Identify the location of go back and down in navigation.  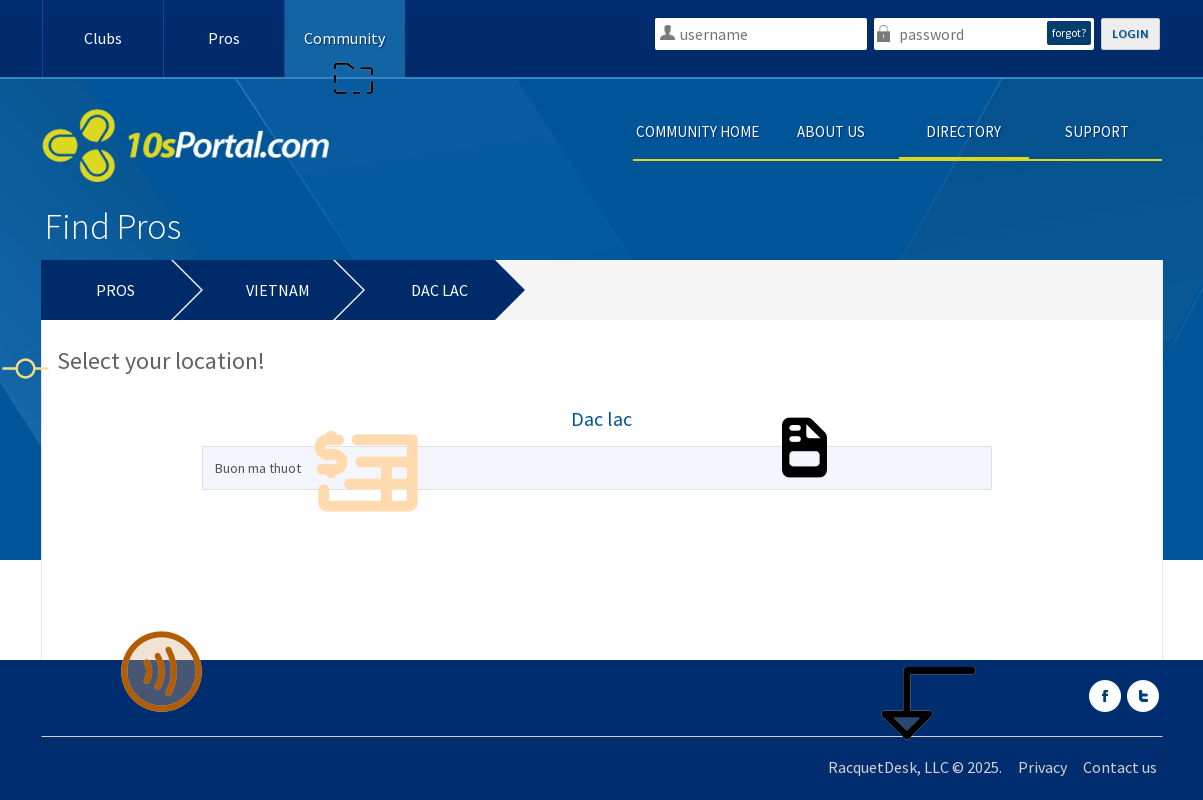
(925, 696).